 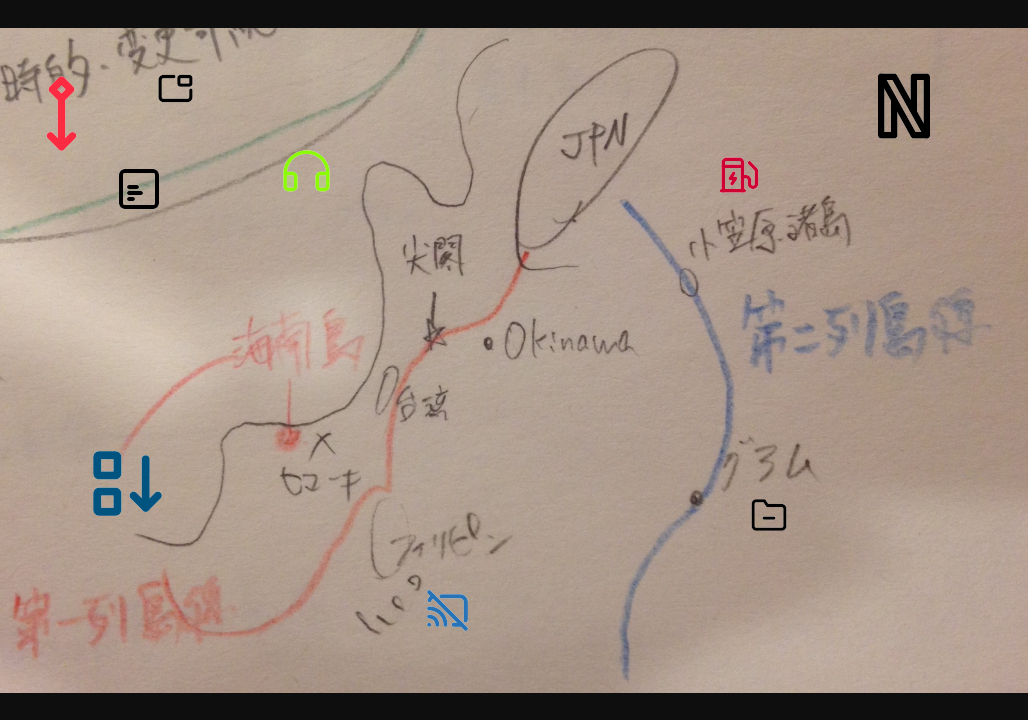 I want to click on remove a folder, so click(x=769, y=515).